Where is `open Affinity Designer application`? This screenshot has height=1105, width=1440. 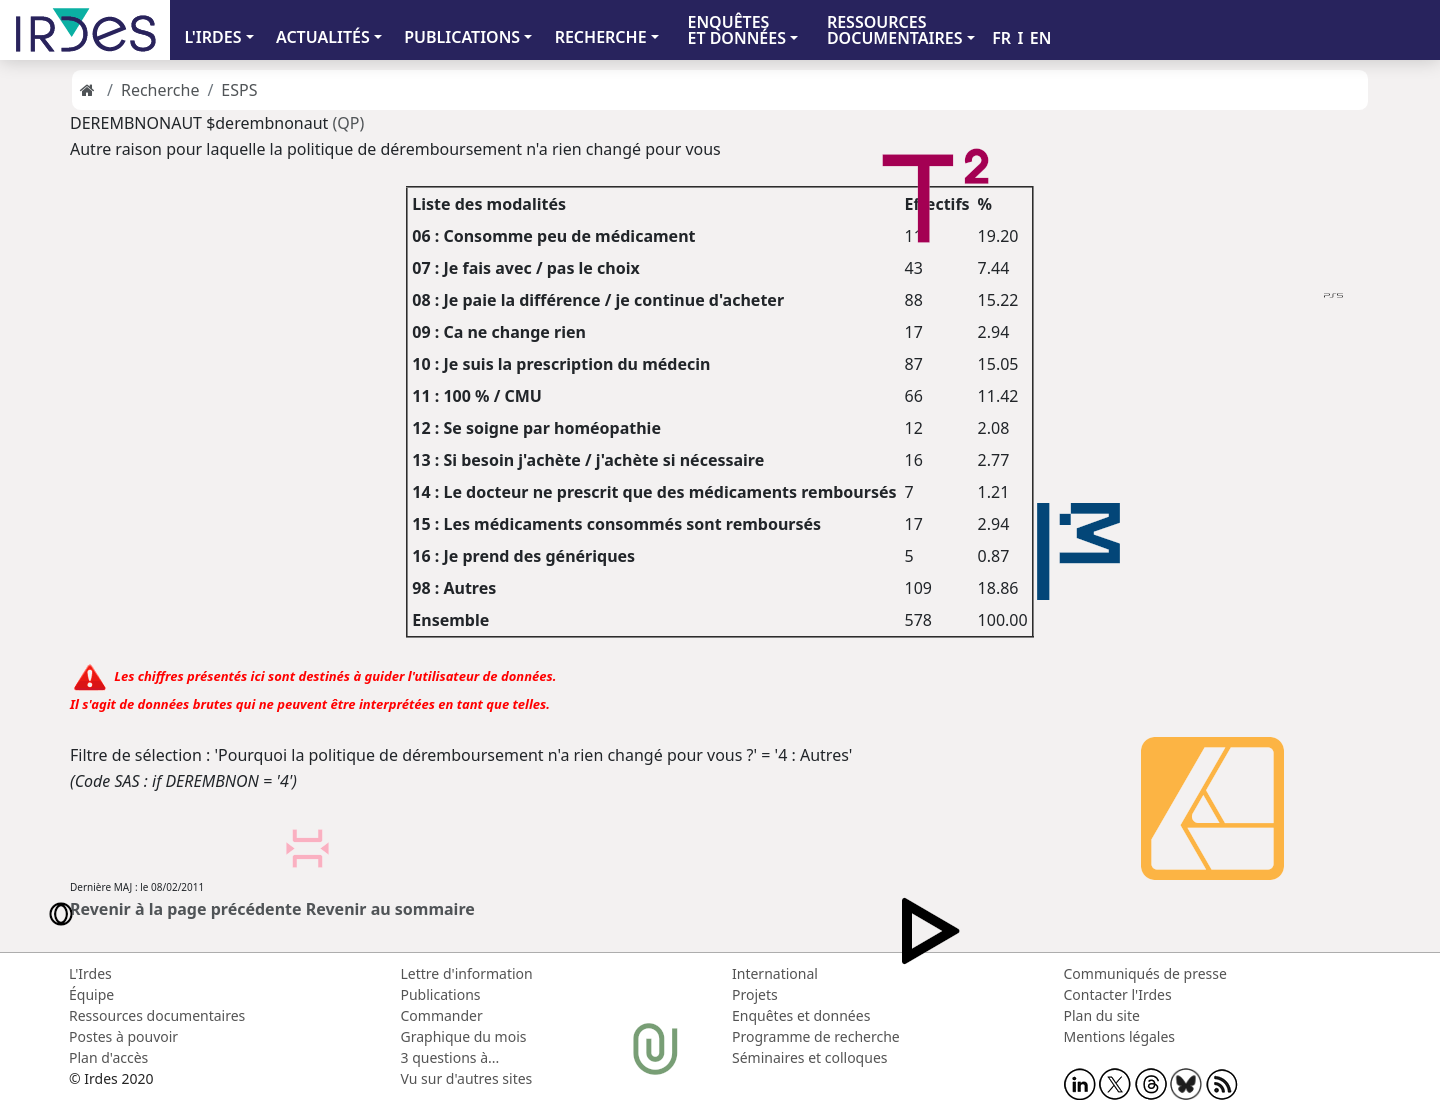
open Affinity Designer application is located at coordinates (1212, 808).